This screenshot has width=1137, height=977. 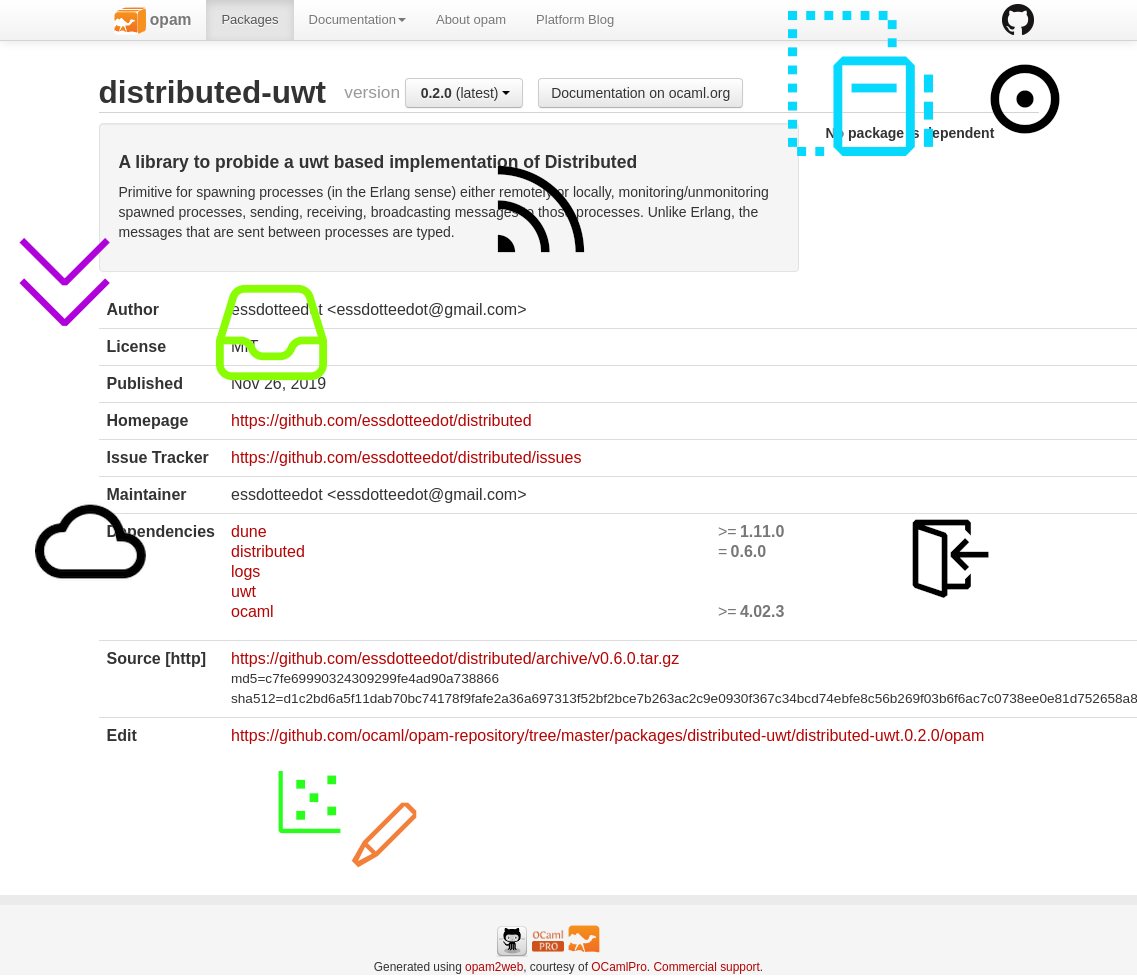 I want to click on create a new notebook from template, so click(x=860, y=83).